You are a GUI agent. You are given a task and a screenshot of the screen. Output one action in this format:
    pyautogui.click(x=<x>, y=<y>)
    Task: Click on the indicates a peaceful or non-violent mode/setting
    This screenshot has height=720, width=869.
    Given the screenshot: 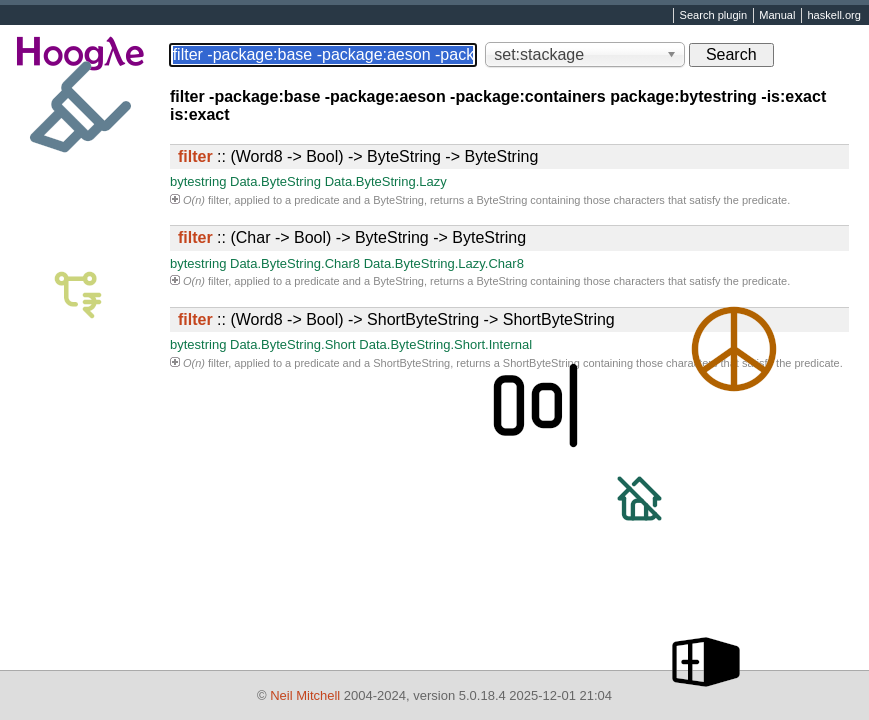 What is the action you would take?
    pyautogui.click(x=734, y=349)
    